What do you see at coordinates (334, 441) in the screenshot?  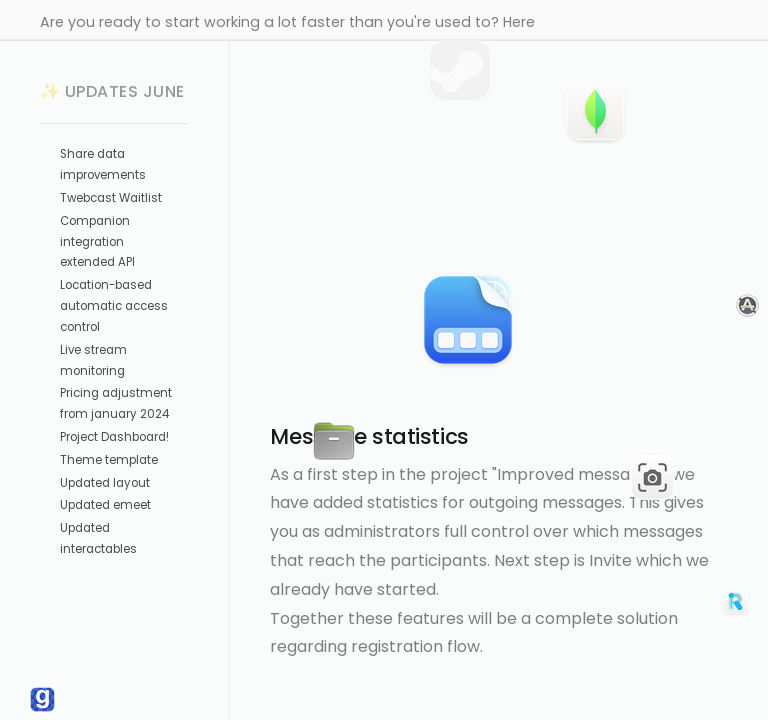 I see `open the file manager application` at bounding box center [334, 441].